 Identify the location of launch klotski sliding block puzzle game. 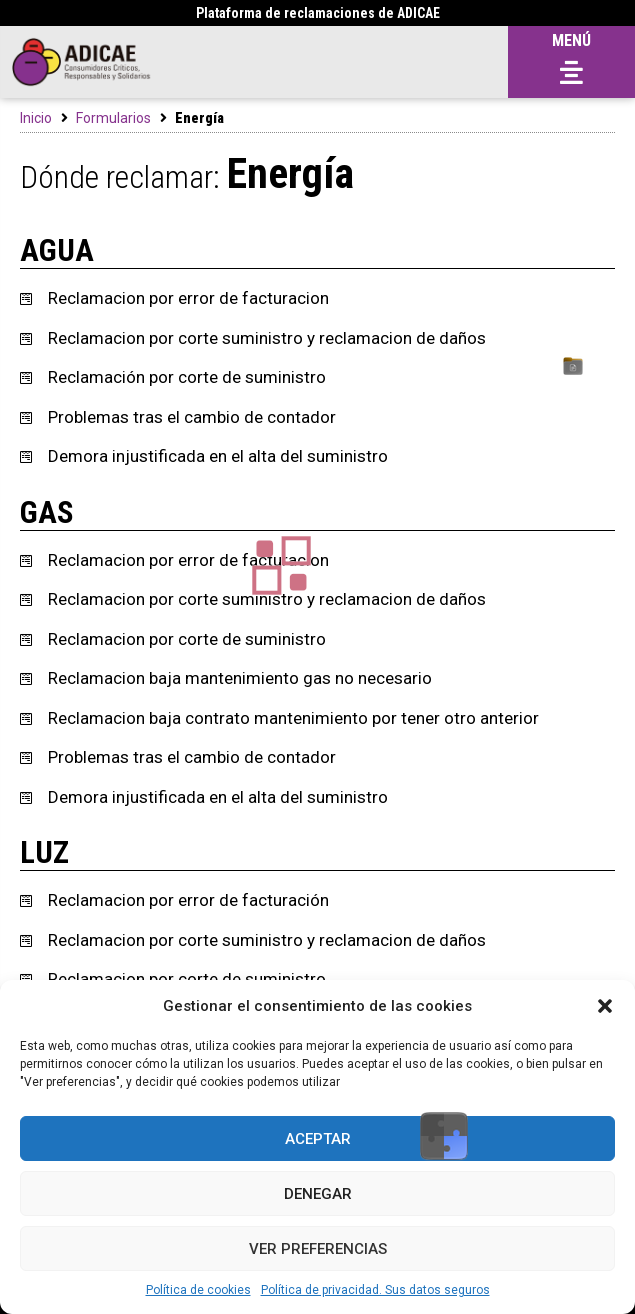
(281, 565).